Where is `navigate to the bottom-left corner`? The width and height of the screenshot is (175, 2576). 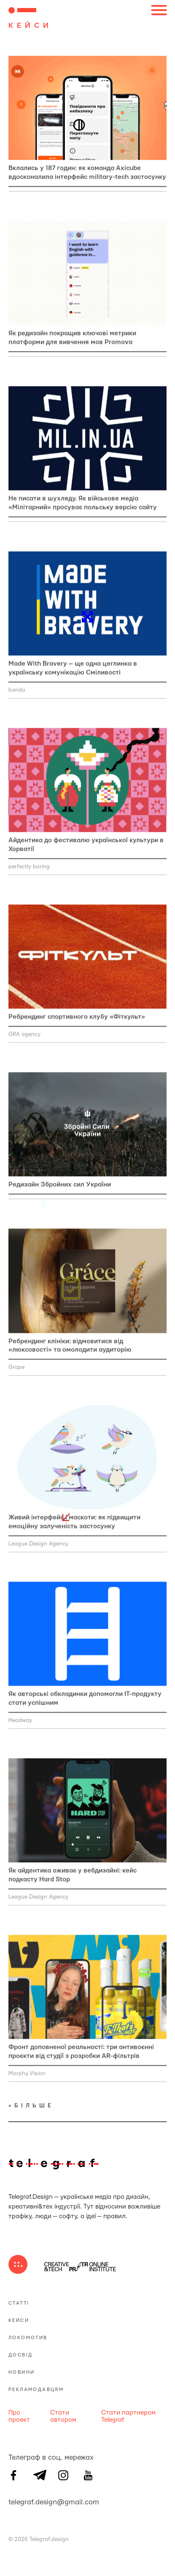
navigate to the bottom-left corner is located at coordinates (66, 1517).